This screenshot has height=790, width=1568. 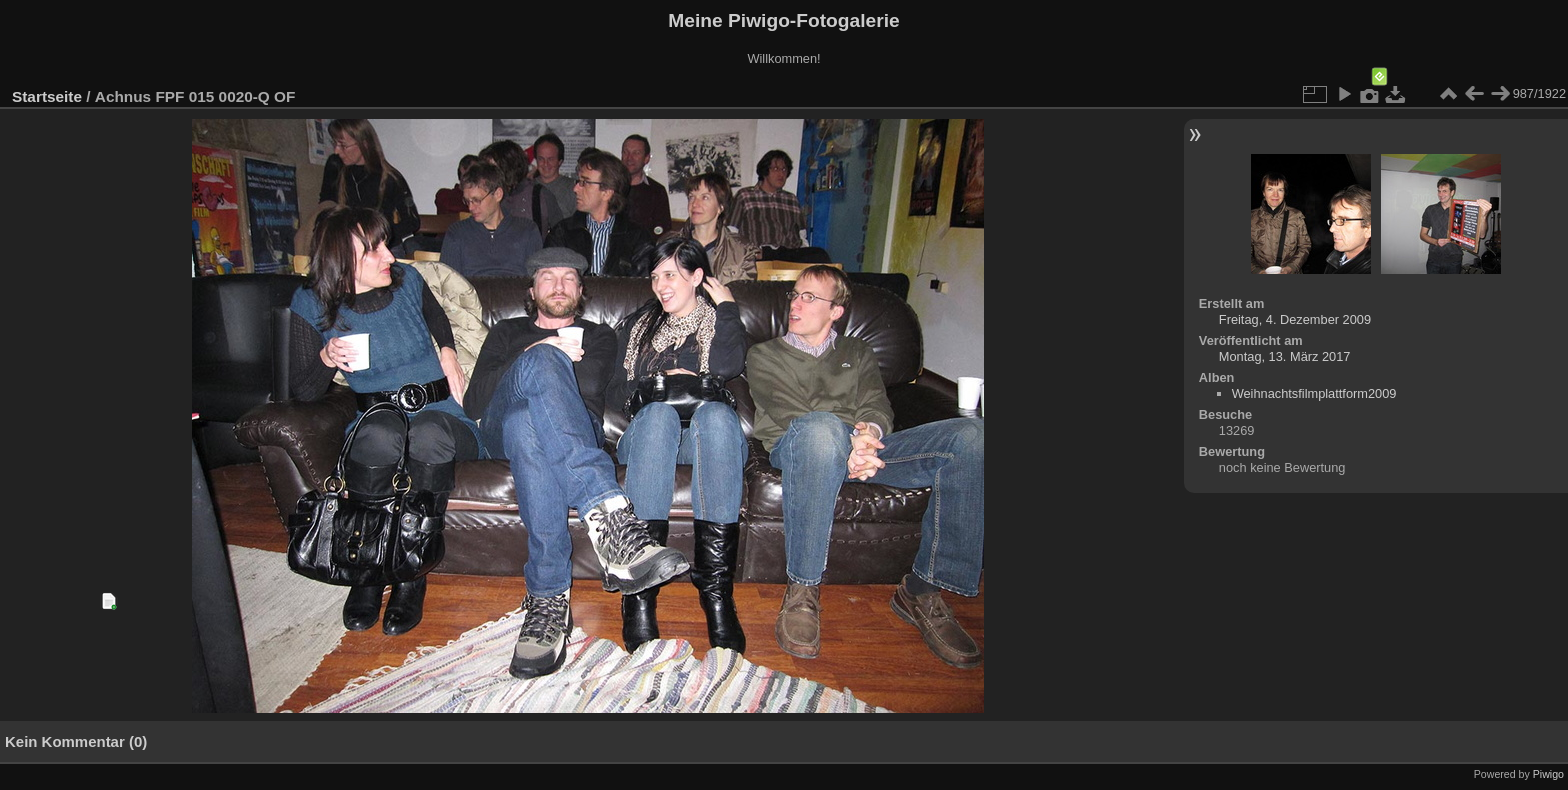 I want to click on create a new document, so click(x=109, y=601).